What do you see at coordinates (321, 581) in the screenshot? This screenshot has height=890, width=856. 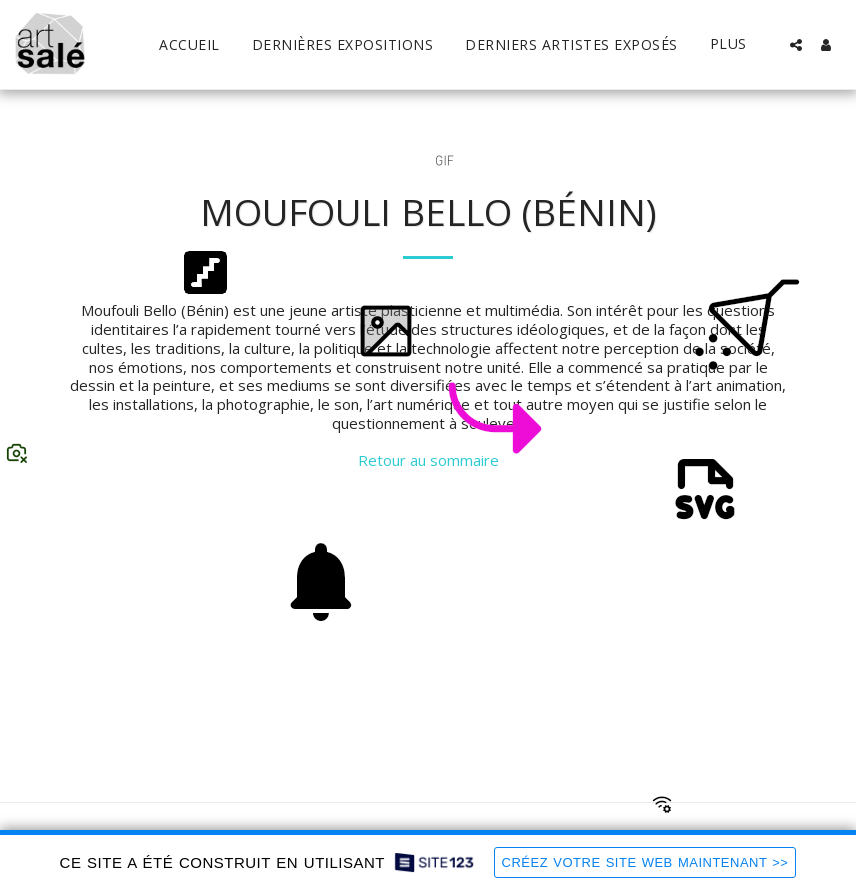 I see `view your notifications` at bounding box center [321, 581].